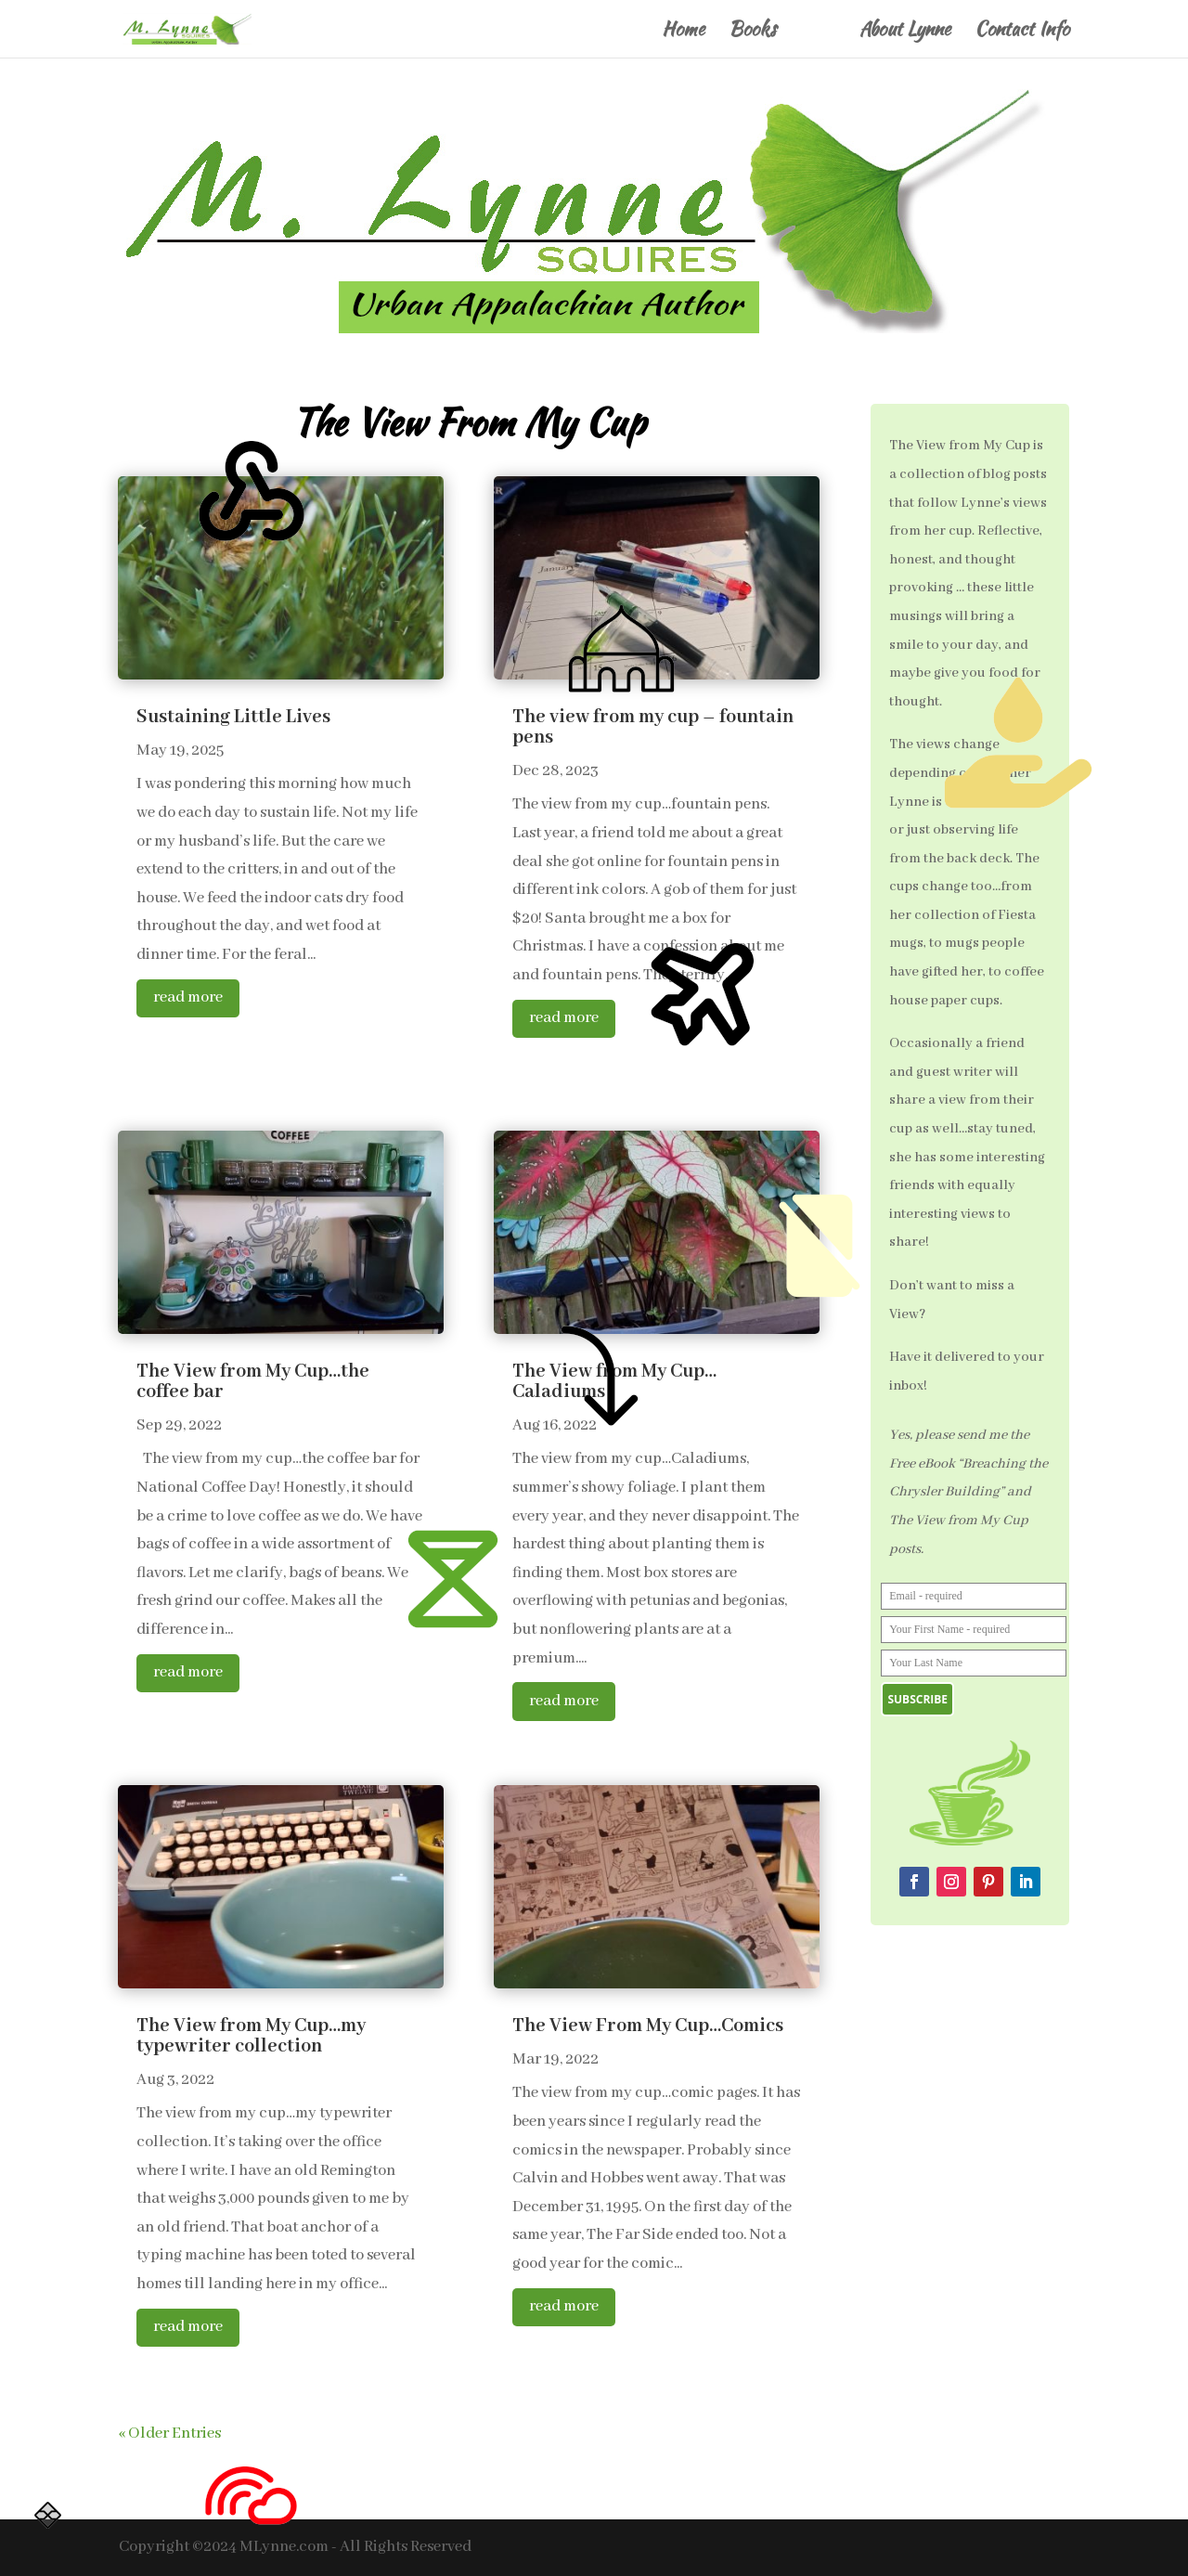 This screenshot has width=1188, height=2576. I want to click on indicates high time remaining or early stage of a process, so click(453, 1579).